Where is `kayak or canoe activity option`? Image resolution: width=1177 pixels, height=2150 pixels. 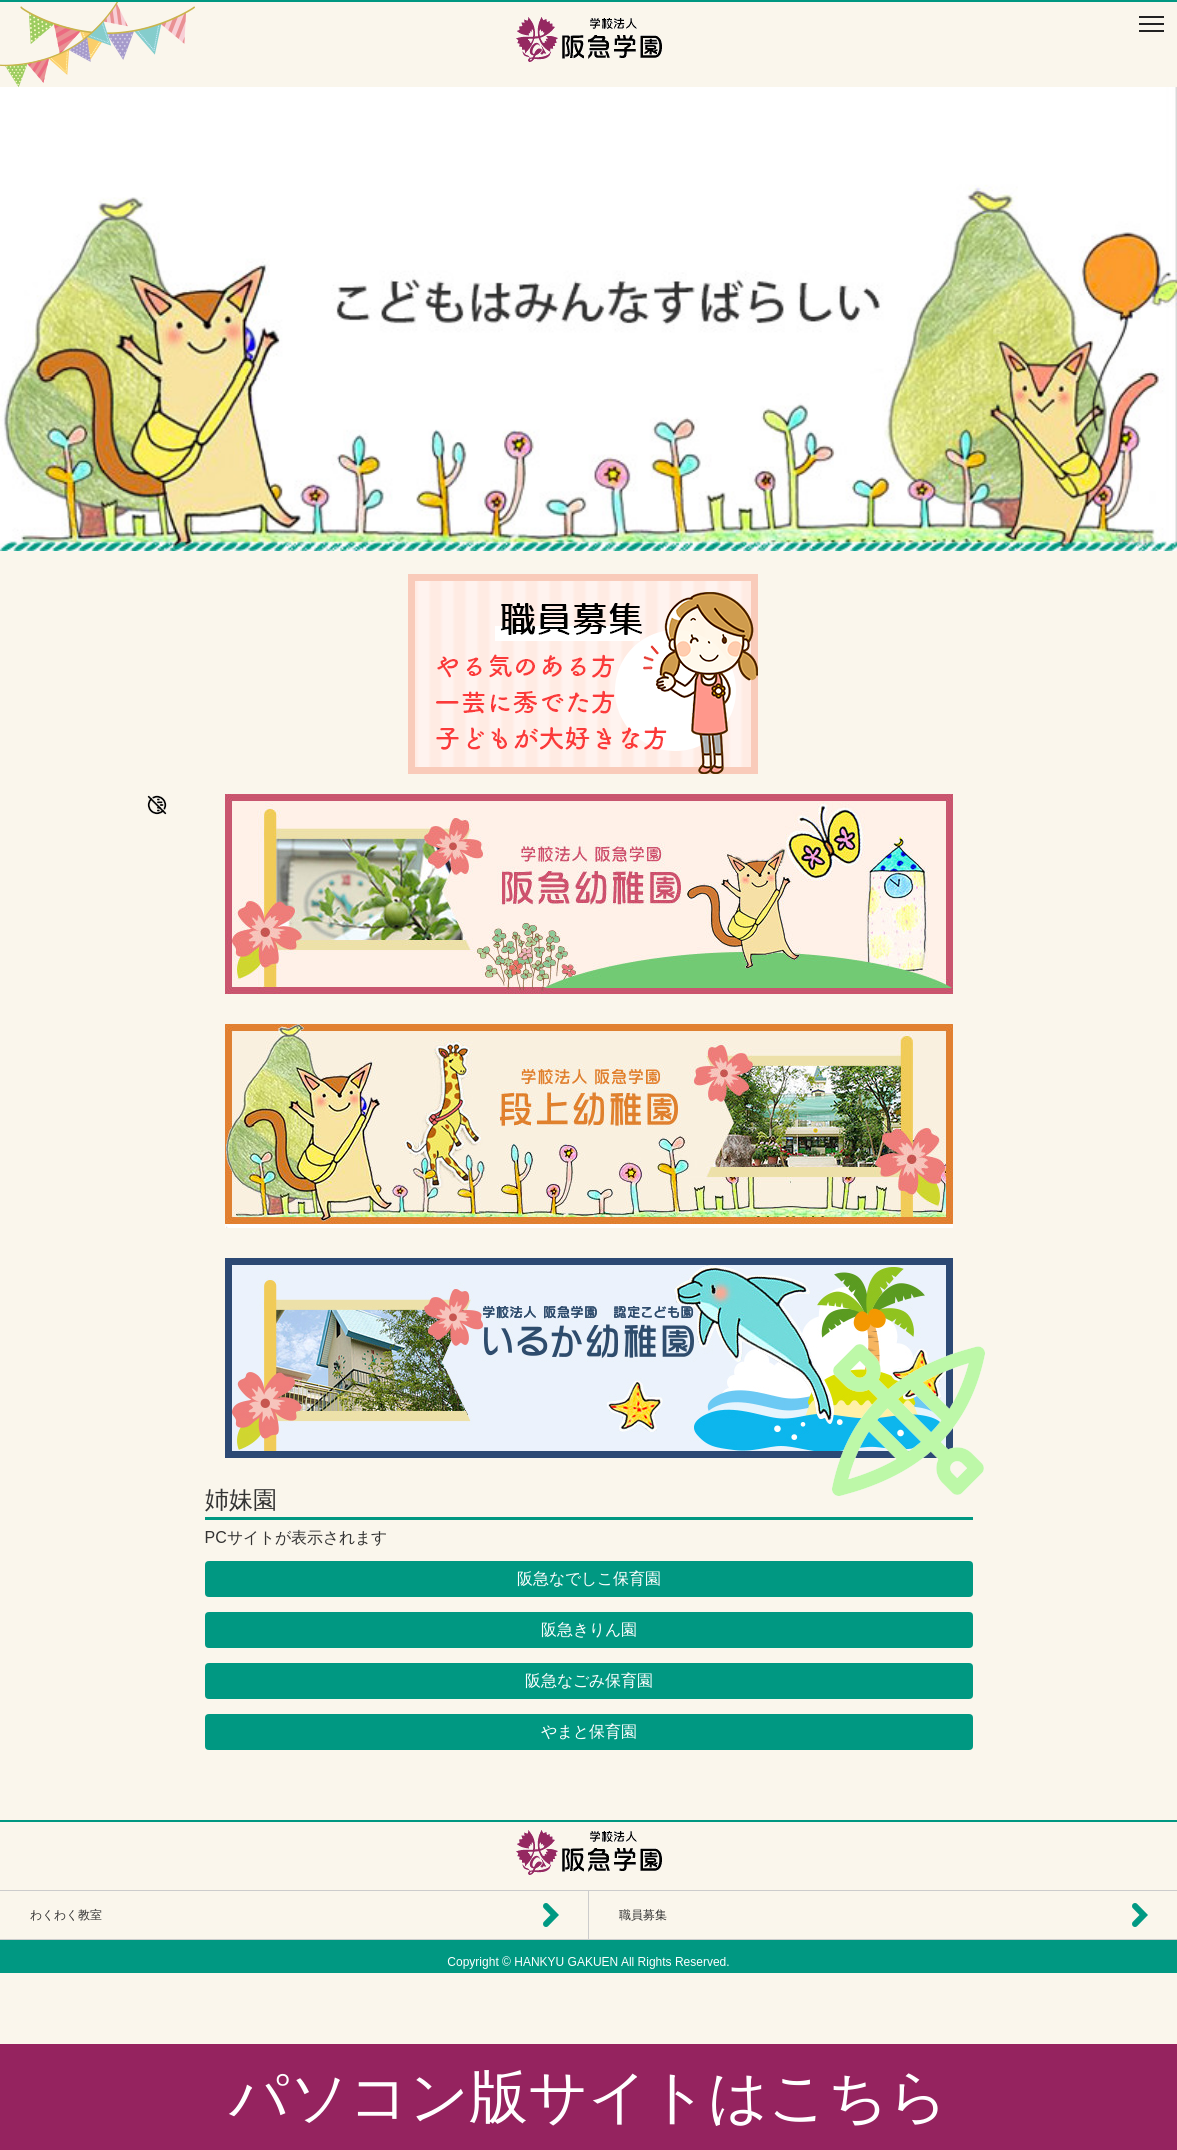 kayak or canoe activity option is located at coordinates (908, 1419).